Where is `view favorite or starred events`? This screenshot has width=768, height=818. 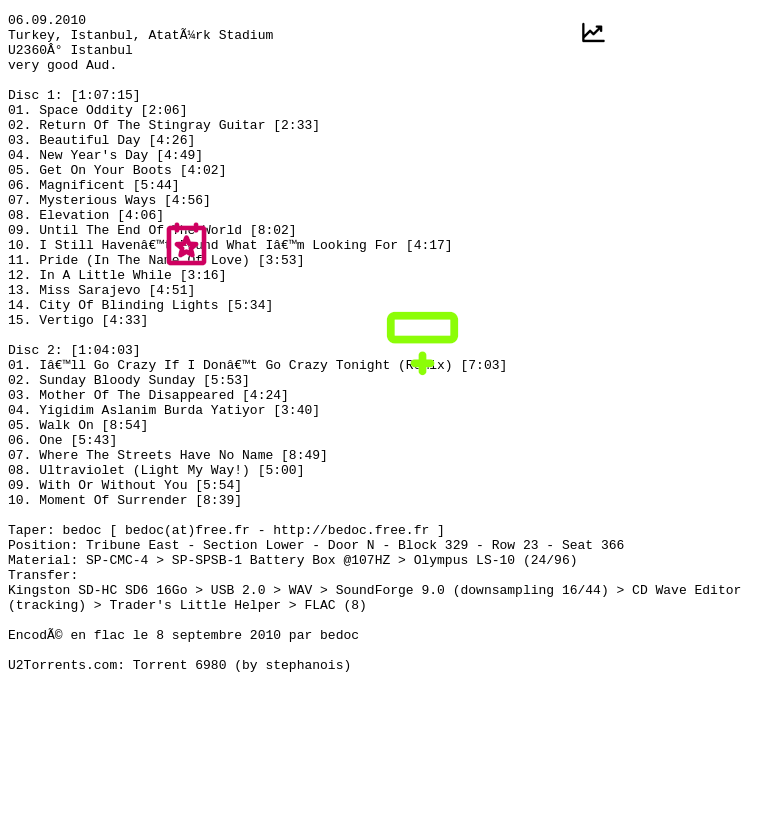
view favorite or starred events is located at coordinates (186, 245).